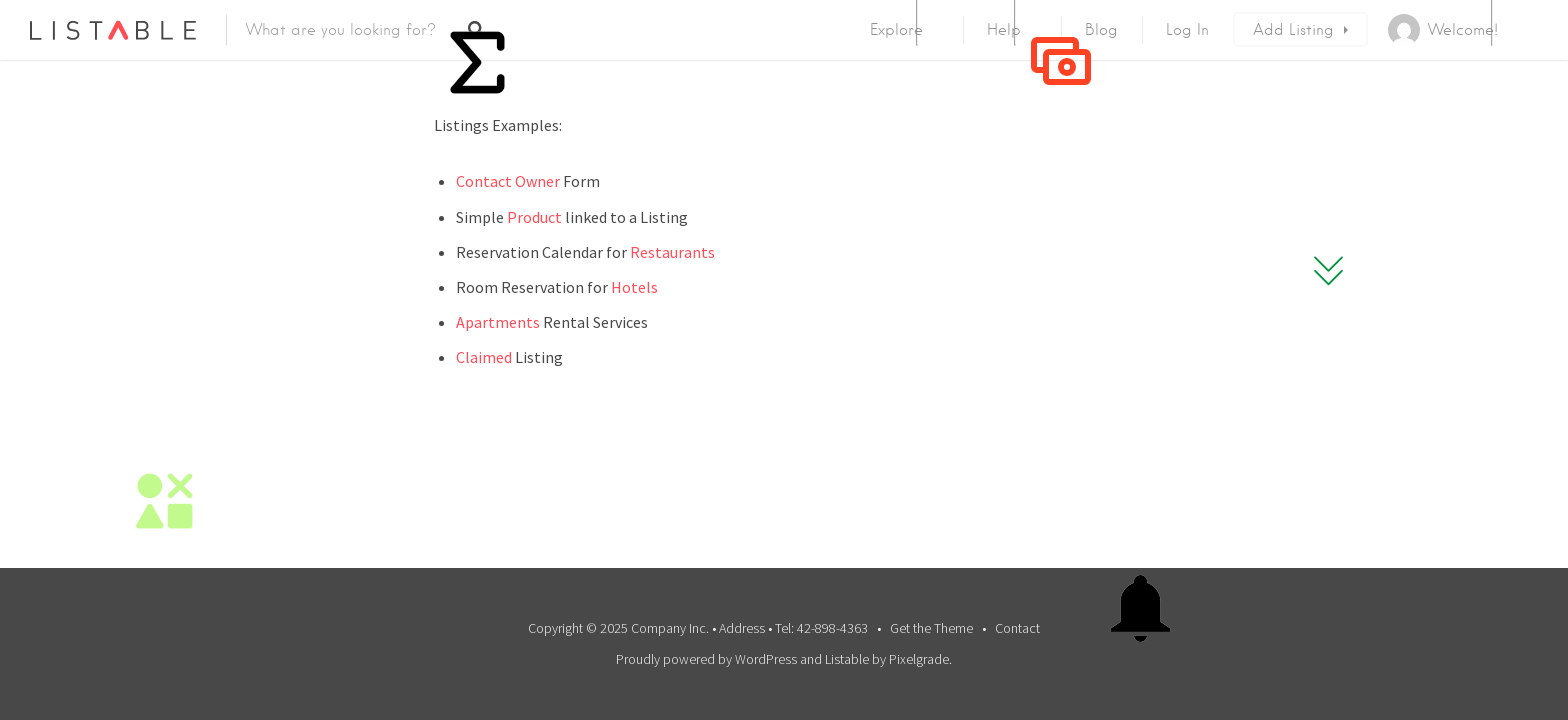  Describe the element at coordinates (1140, 608) in the screenshot. I see `view notifications` at that location.